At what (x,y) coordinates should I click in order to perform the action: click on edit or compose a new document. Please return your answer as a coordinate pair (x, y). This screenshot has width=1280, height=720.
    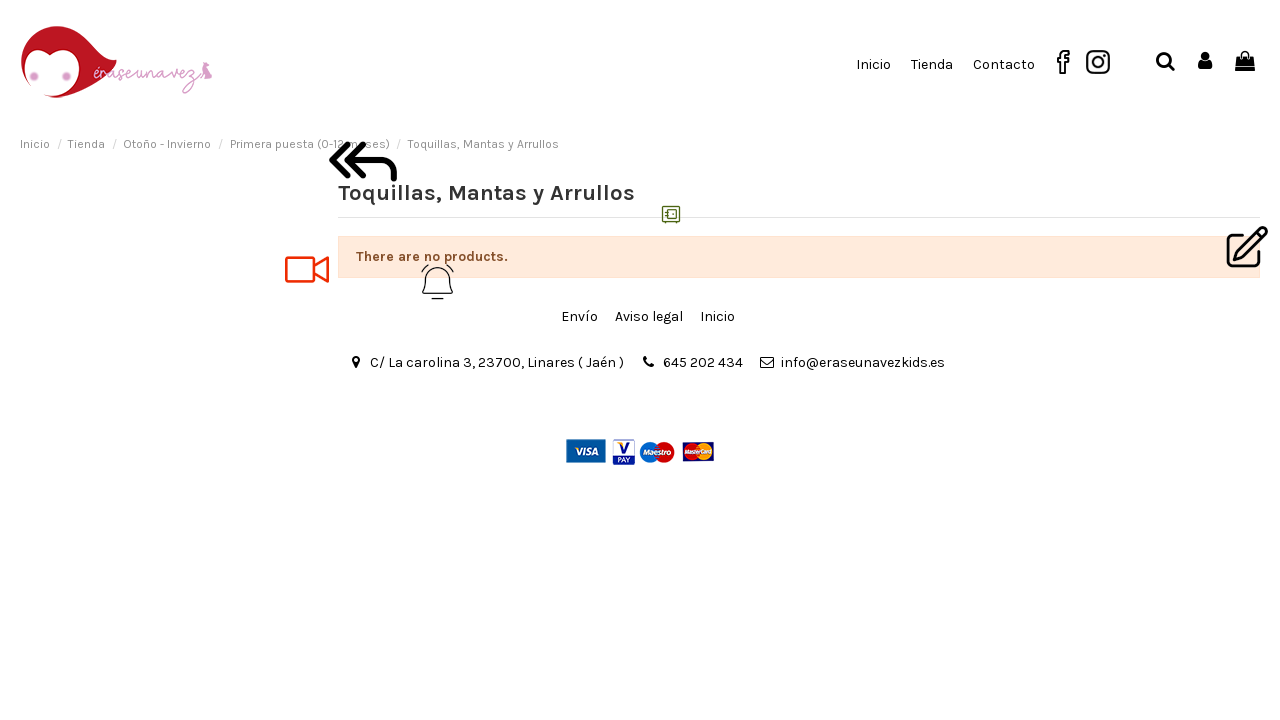
    Looking at the image, I should click on (1246, 247).